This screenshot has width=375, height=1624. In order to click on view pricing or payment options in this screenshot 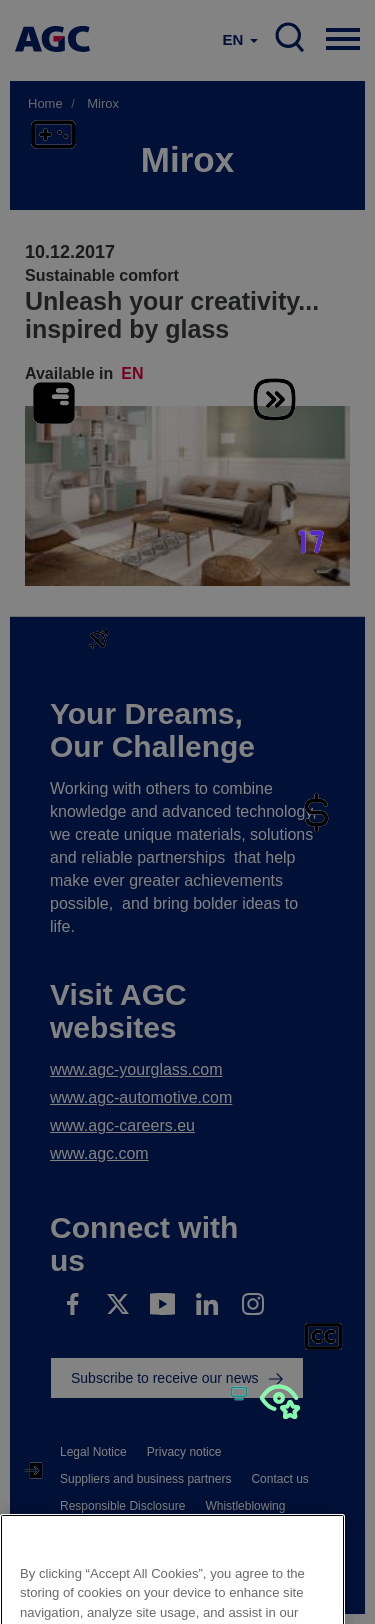, I will do `click(316, 812)`.